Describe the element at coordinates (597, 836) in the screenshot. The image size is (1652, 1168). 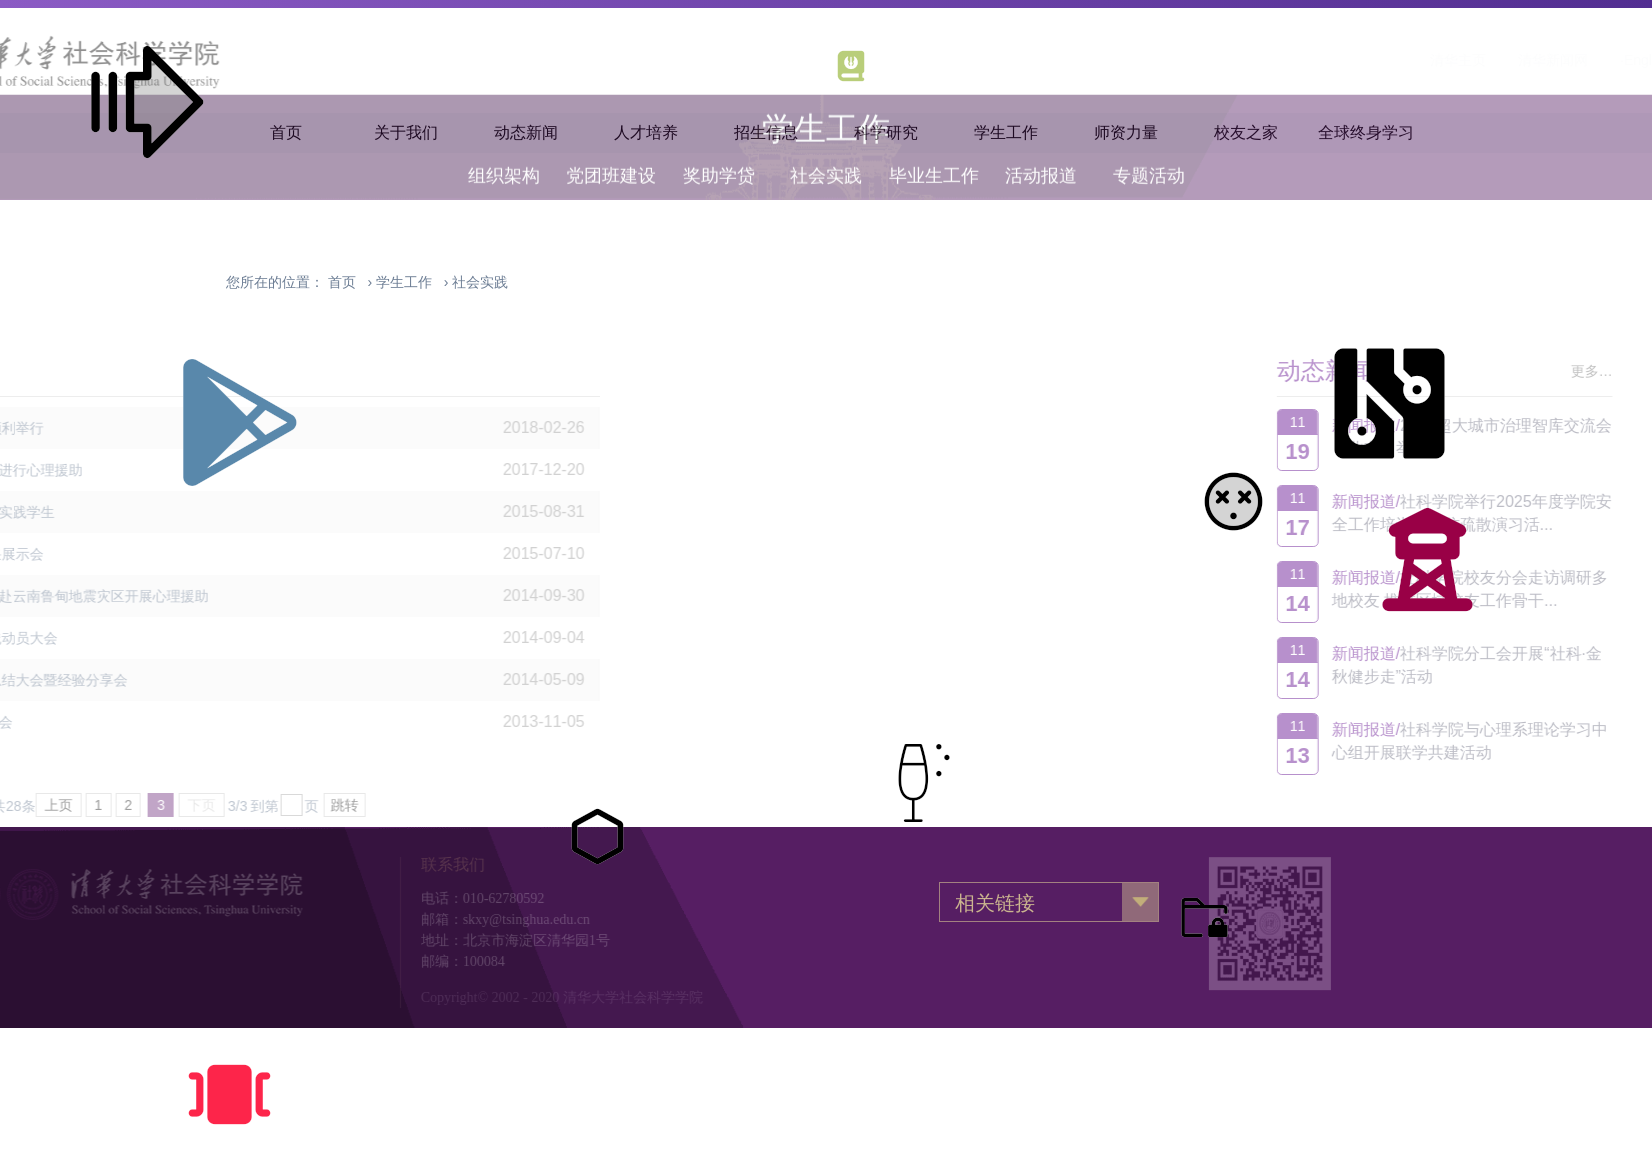
I see `select a hexagonal shape tool` at that location.